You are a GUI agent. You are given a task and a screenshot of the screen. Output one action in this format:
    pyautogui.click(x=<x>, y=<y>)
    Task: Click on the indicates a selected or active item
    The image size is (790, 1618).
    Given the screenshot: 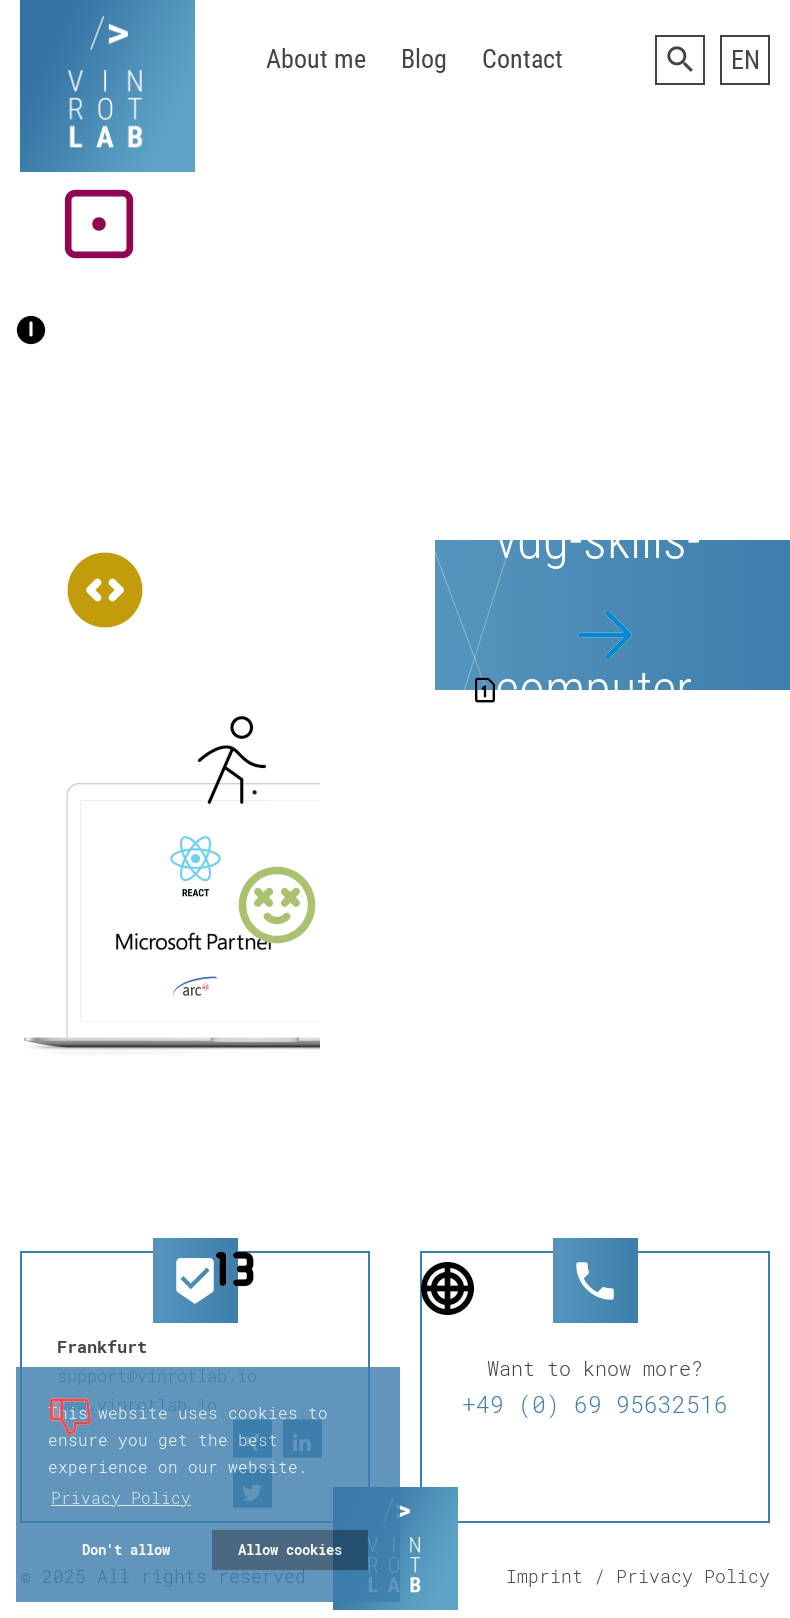 What is the action you would take?
    pyautogui.click(x=99, y=224)
    